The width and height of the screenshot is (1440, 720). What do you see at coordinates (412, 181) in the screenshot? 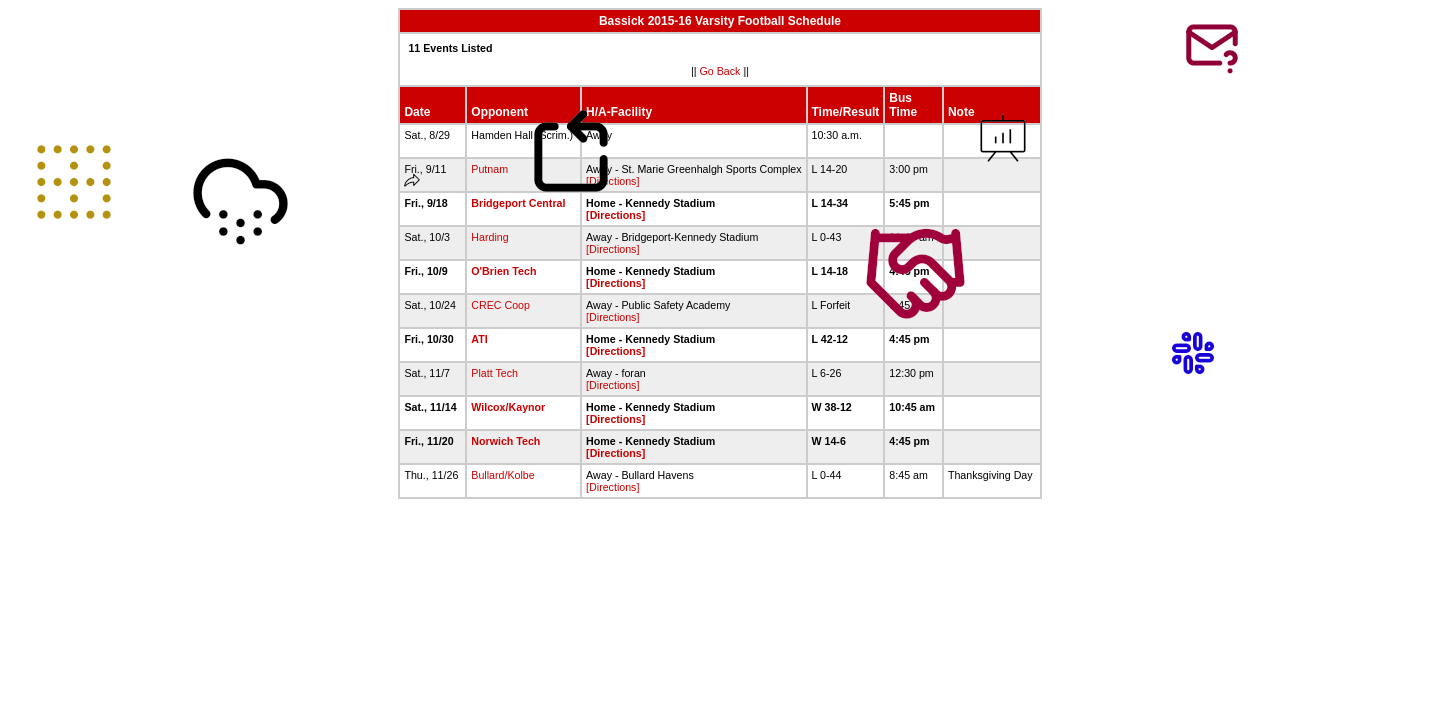
I see `share content with others` at bounding box center [412, 181].